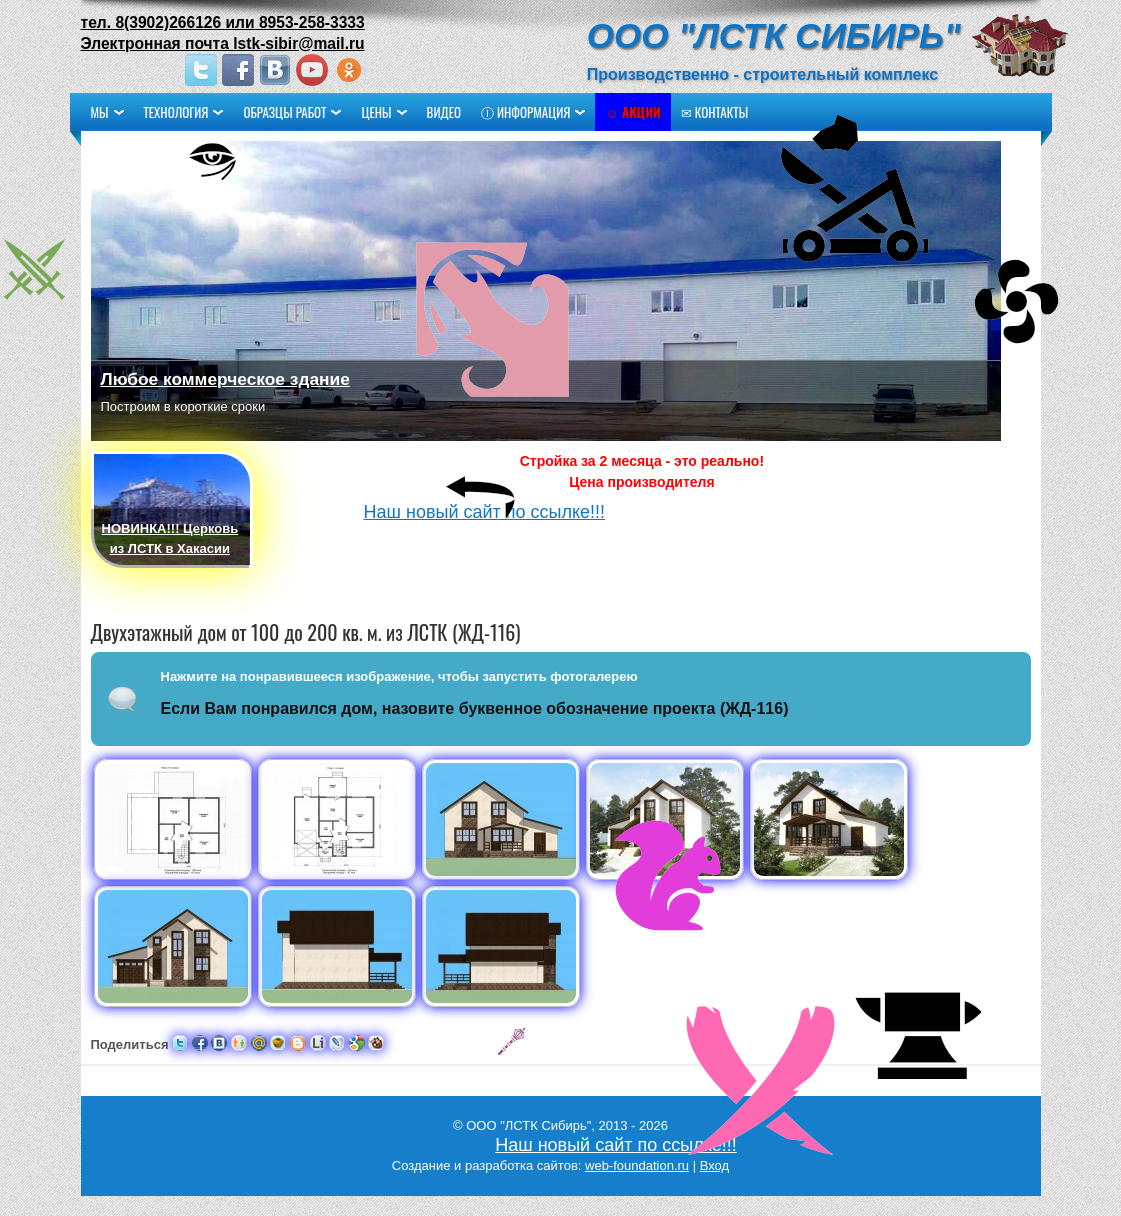  What do you see at coordinates (479, 495) in the screenshot?
I see `swipe left gesture indicator` at bounding box center [479, 495].